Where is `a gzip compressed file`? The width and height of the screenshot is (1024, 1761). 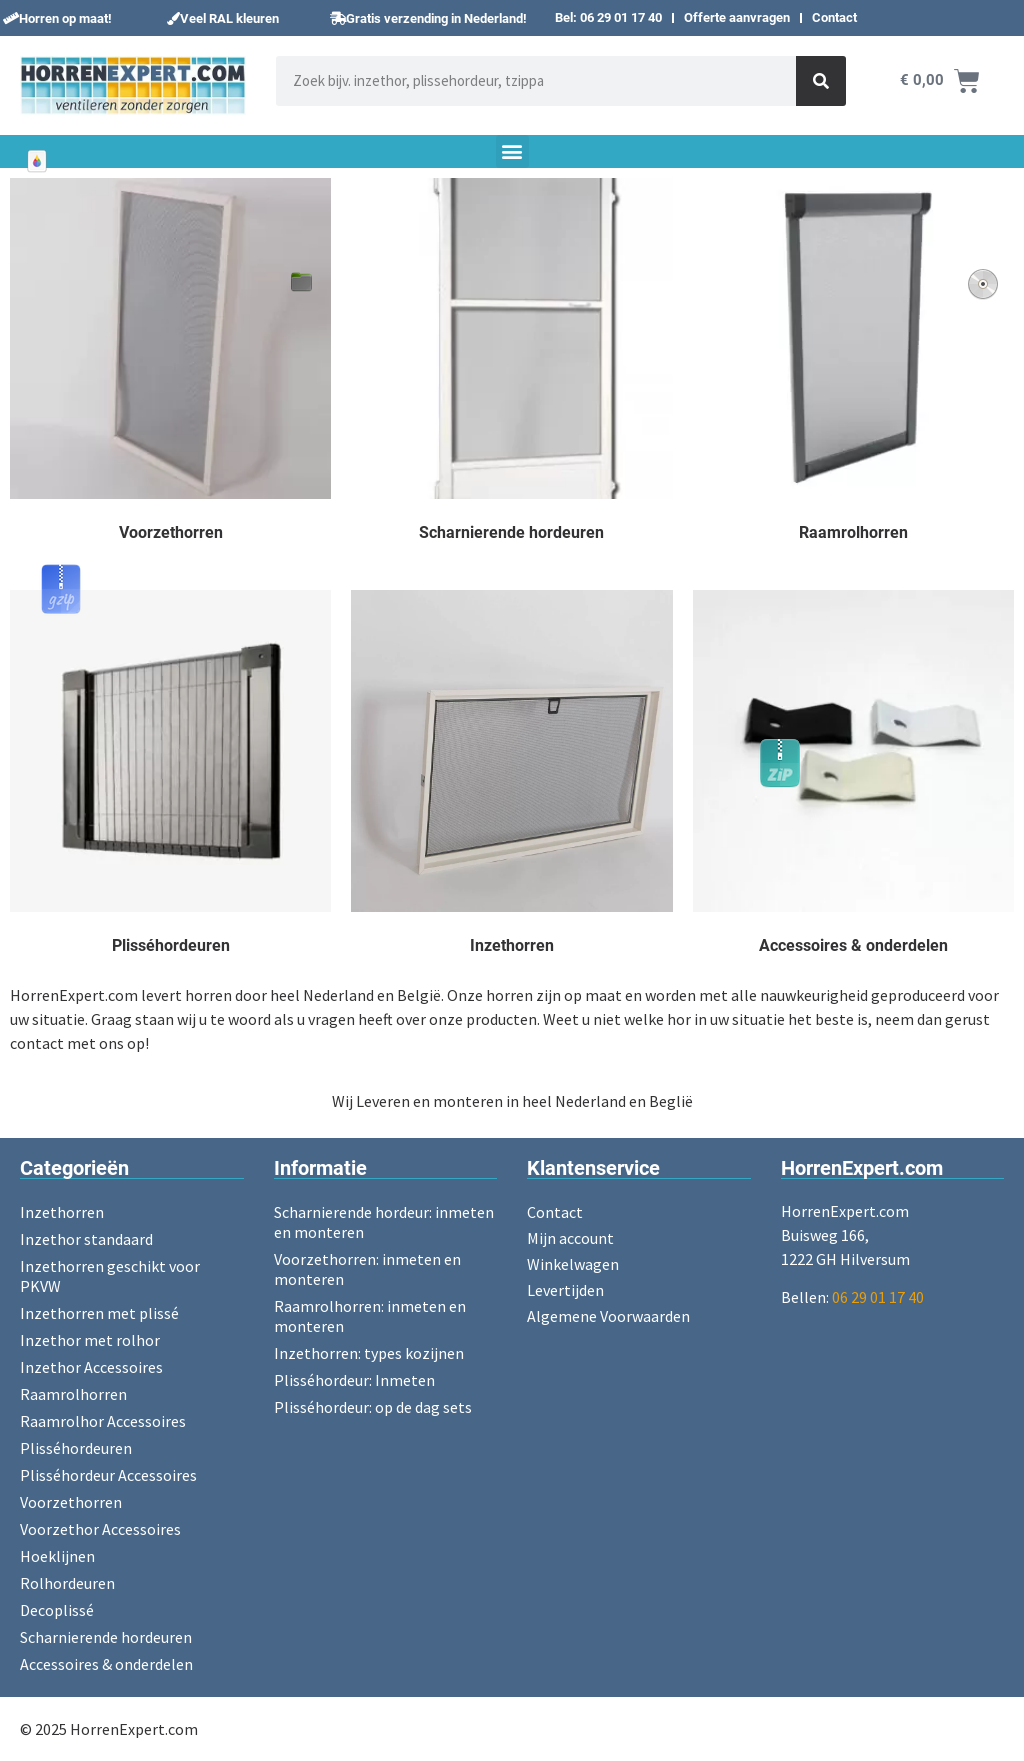 a gzip compressed file is located at coordinates (61, 589).